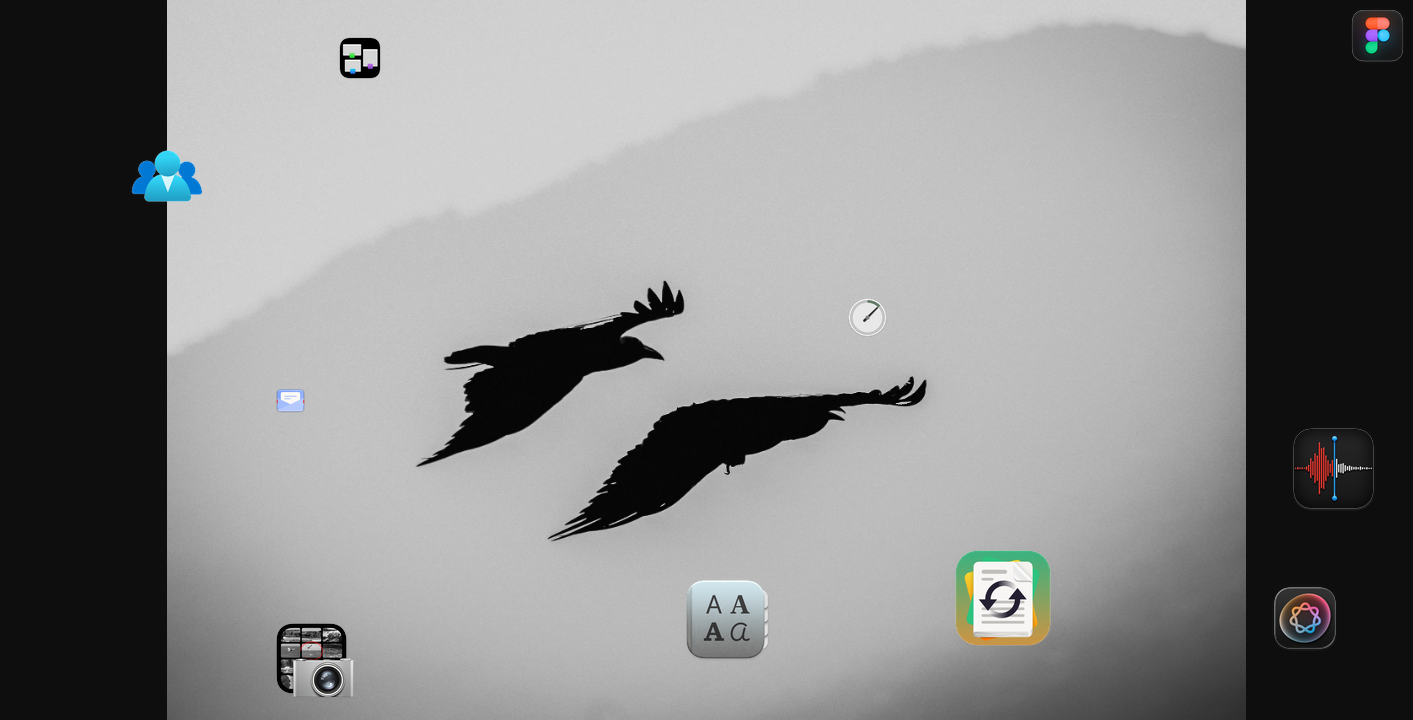 Image resolution: width=1413 pixels, height=720 pixels. Describe the element at coordinates (1333, 468) in the screenshot. I see `open the voice memos app` at that location.